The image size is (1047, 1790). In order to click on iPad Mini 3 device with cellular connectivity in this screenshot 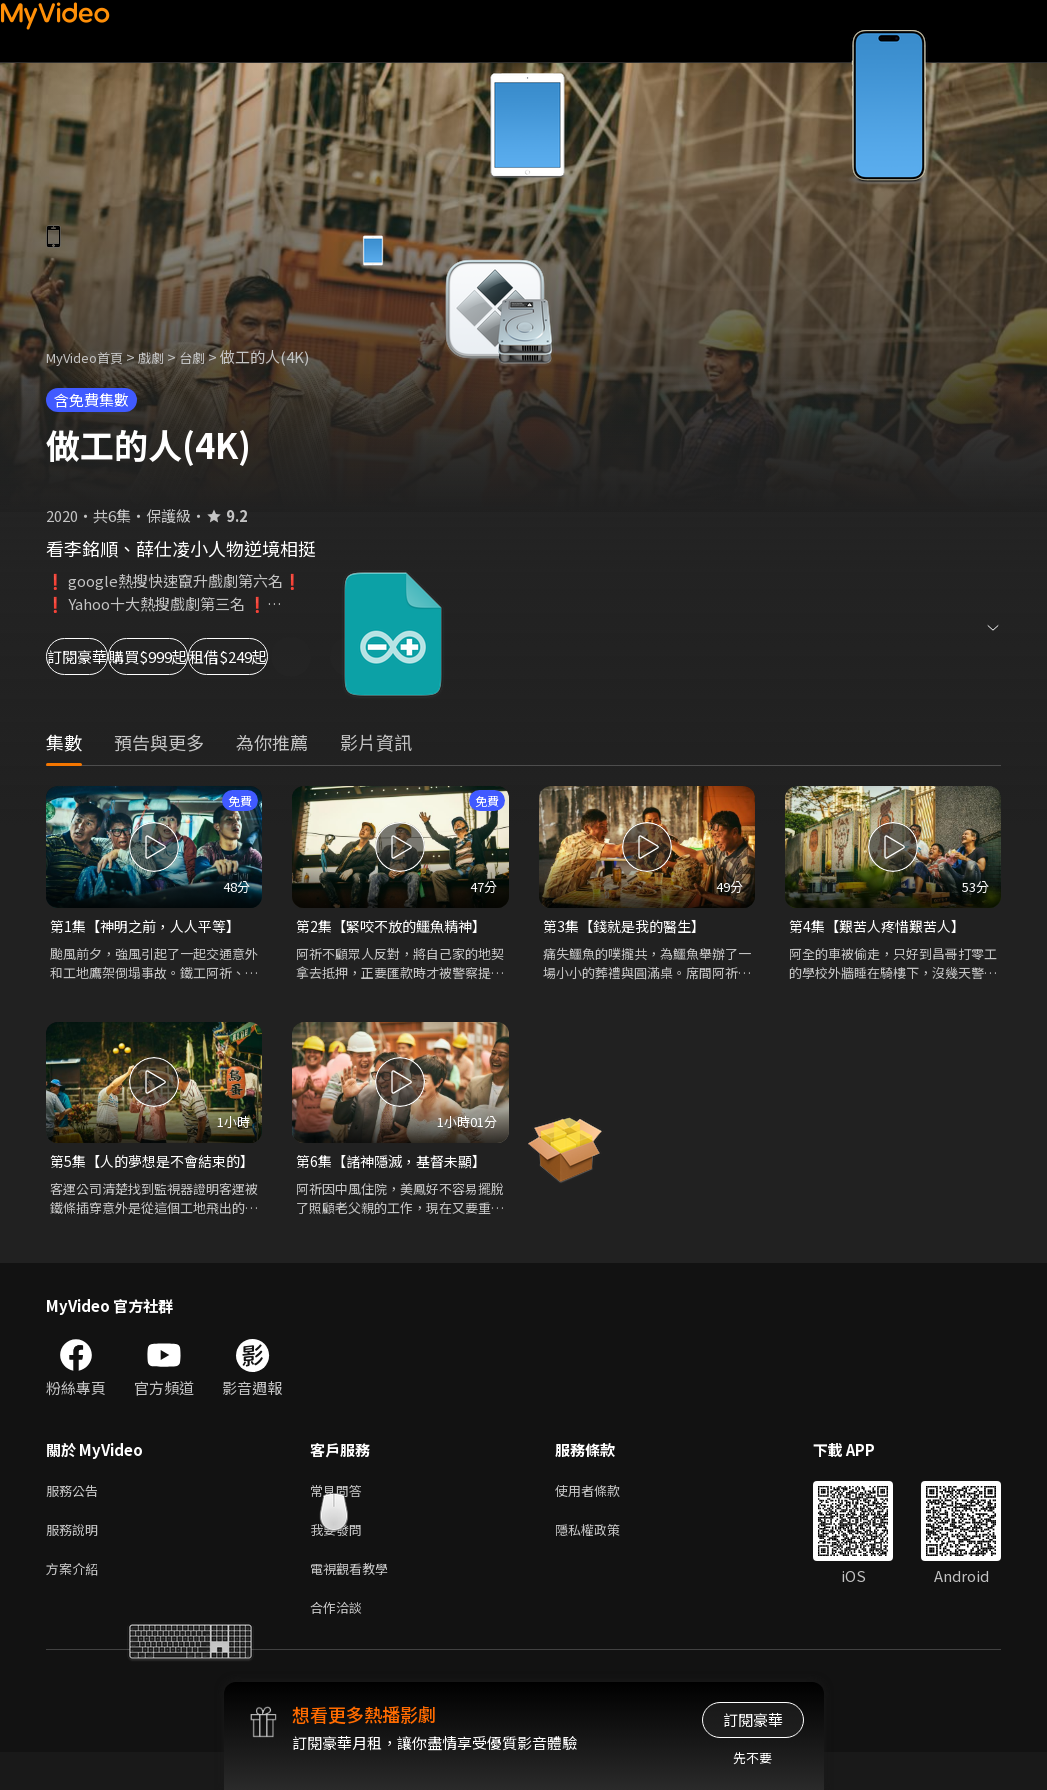, I will do `click(373, 248)`.